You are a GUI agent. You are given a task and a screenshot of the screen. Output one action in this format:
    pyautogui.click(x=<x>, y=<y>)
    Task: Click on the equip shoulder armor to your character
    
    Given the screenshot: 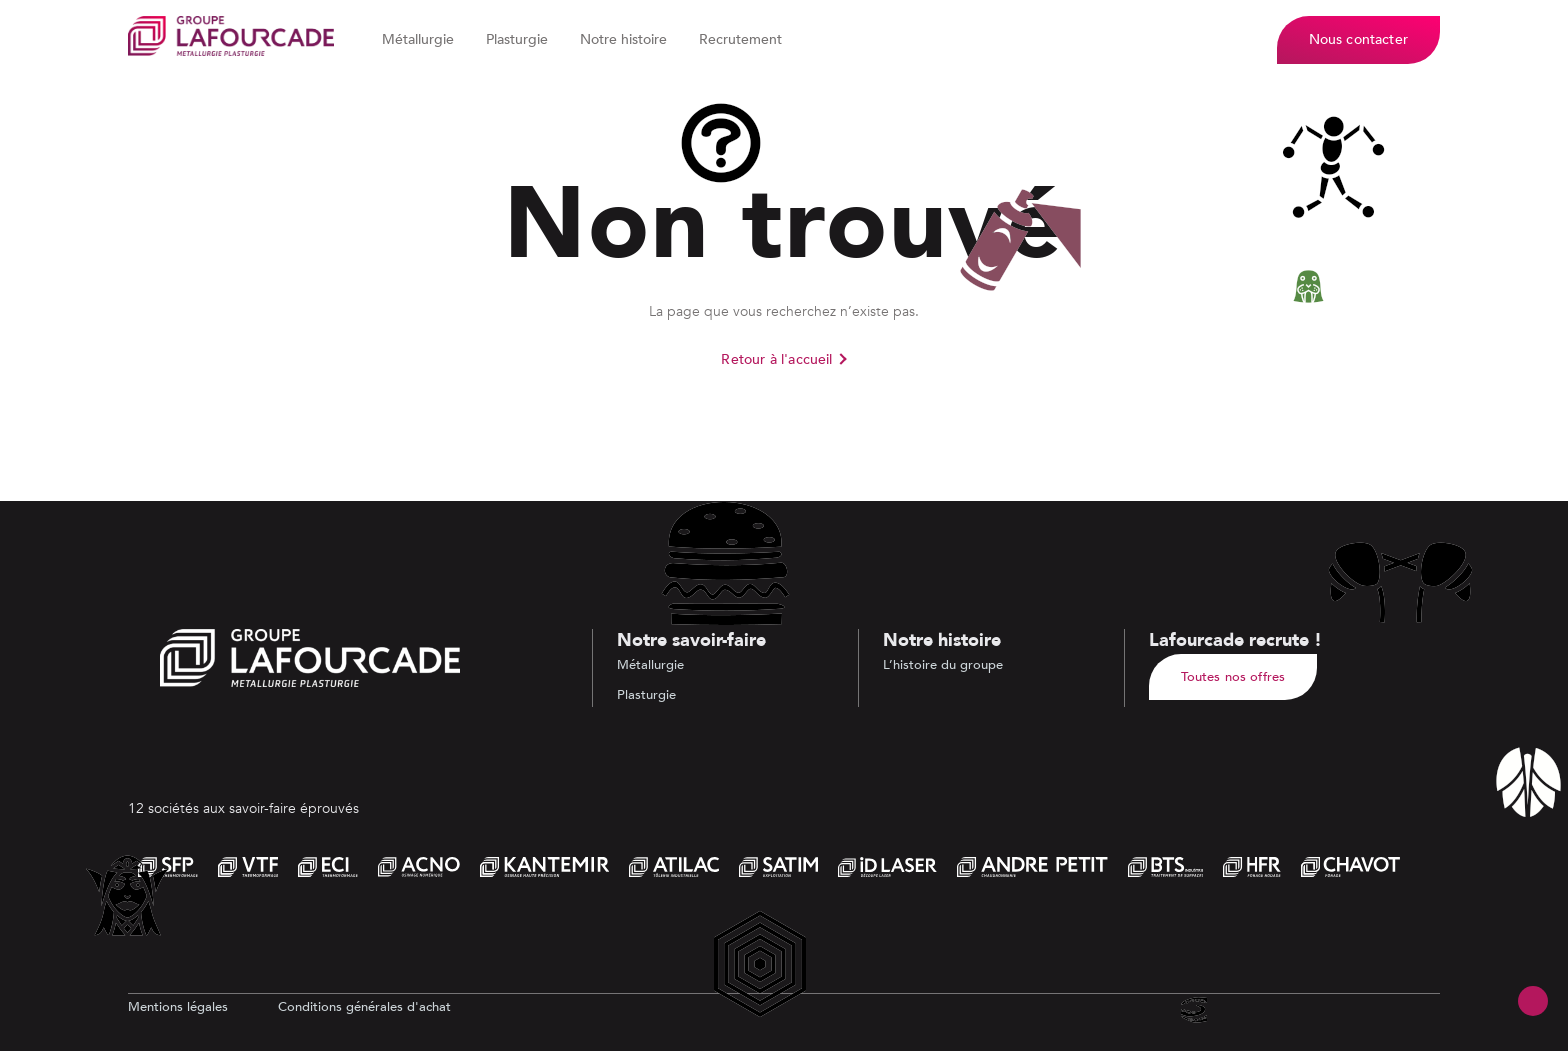 What is the action you would take?
    pyautogui.click(x=1400, y=582)
    